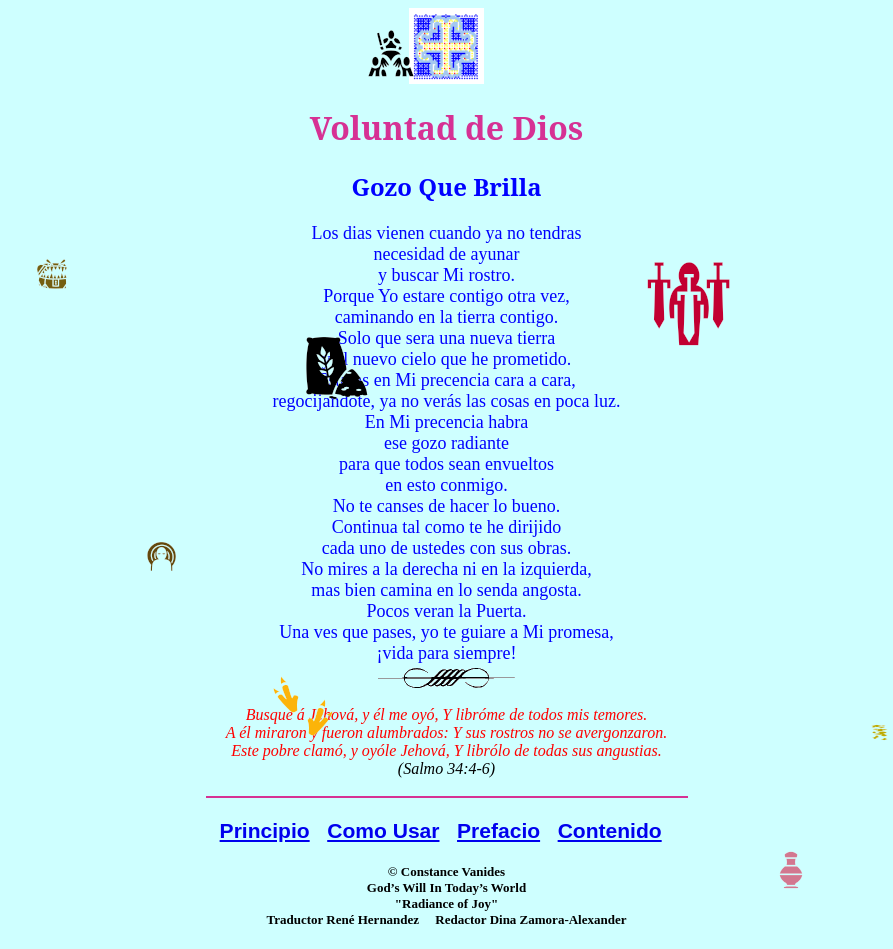 Image resolution: width=893 pixels, height=949 pixels. I want to click on indicates foggy weather conditions, so click(879, 732).